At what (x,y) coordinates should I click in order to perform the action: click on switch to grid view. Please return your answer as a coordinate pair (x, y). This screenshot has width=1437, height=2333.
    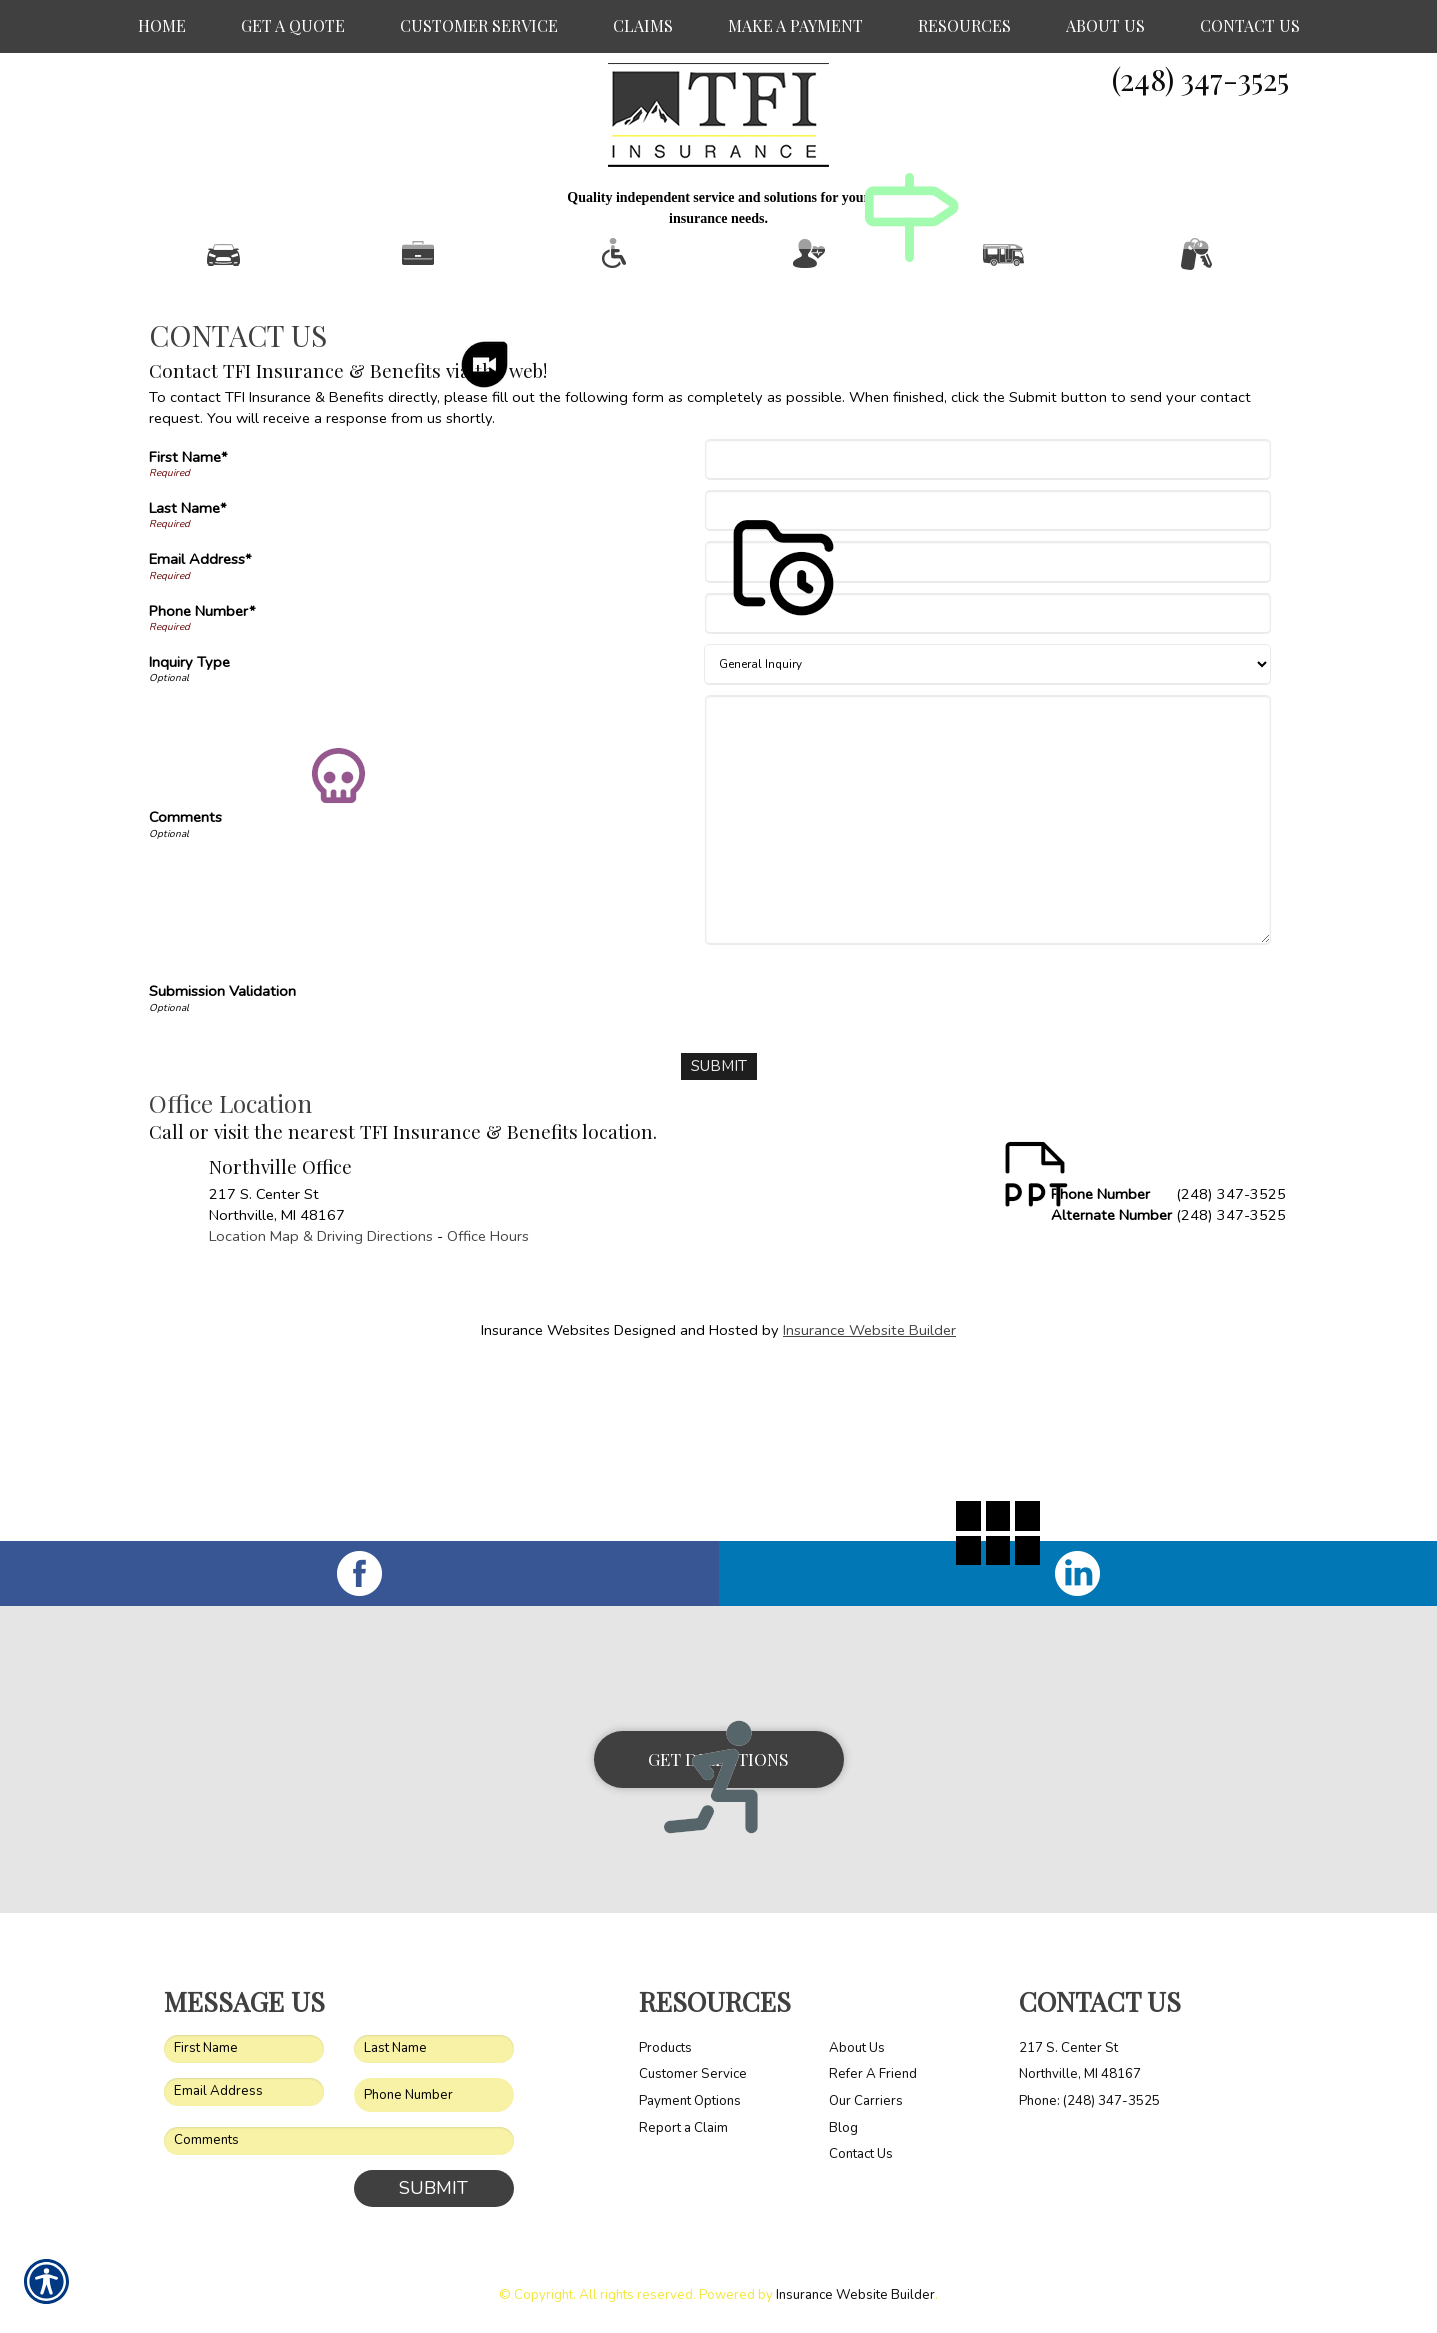
    Looking at the image, I should click on (995, 1535).